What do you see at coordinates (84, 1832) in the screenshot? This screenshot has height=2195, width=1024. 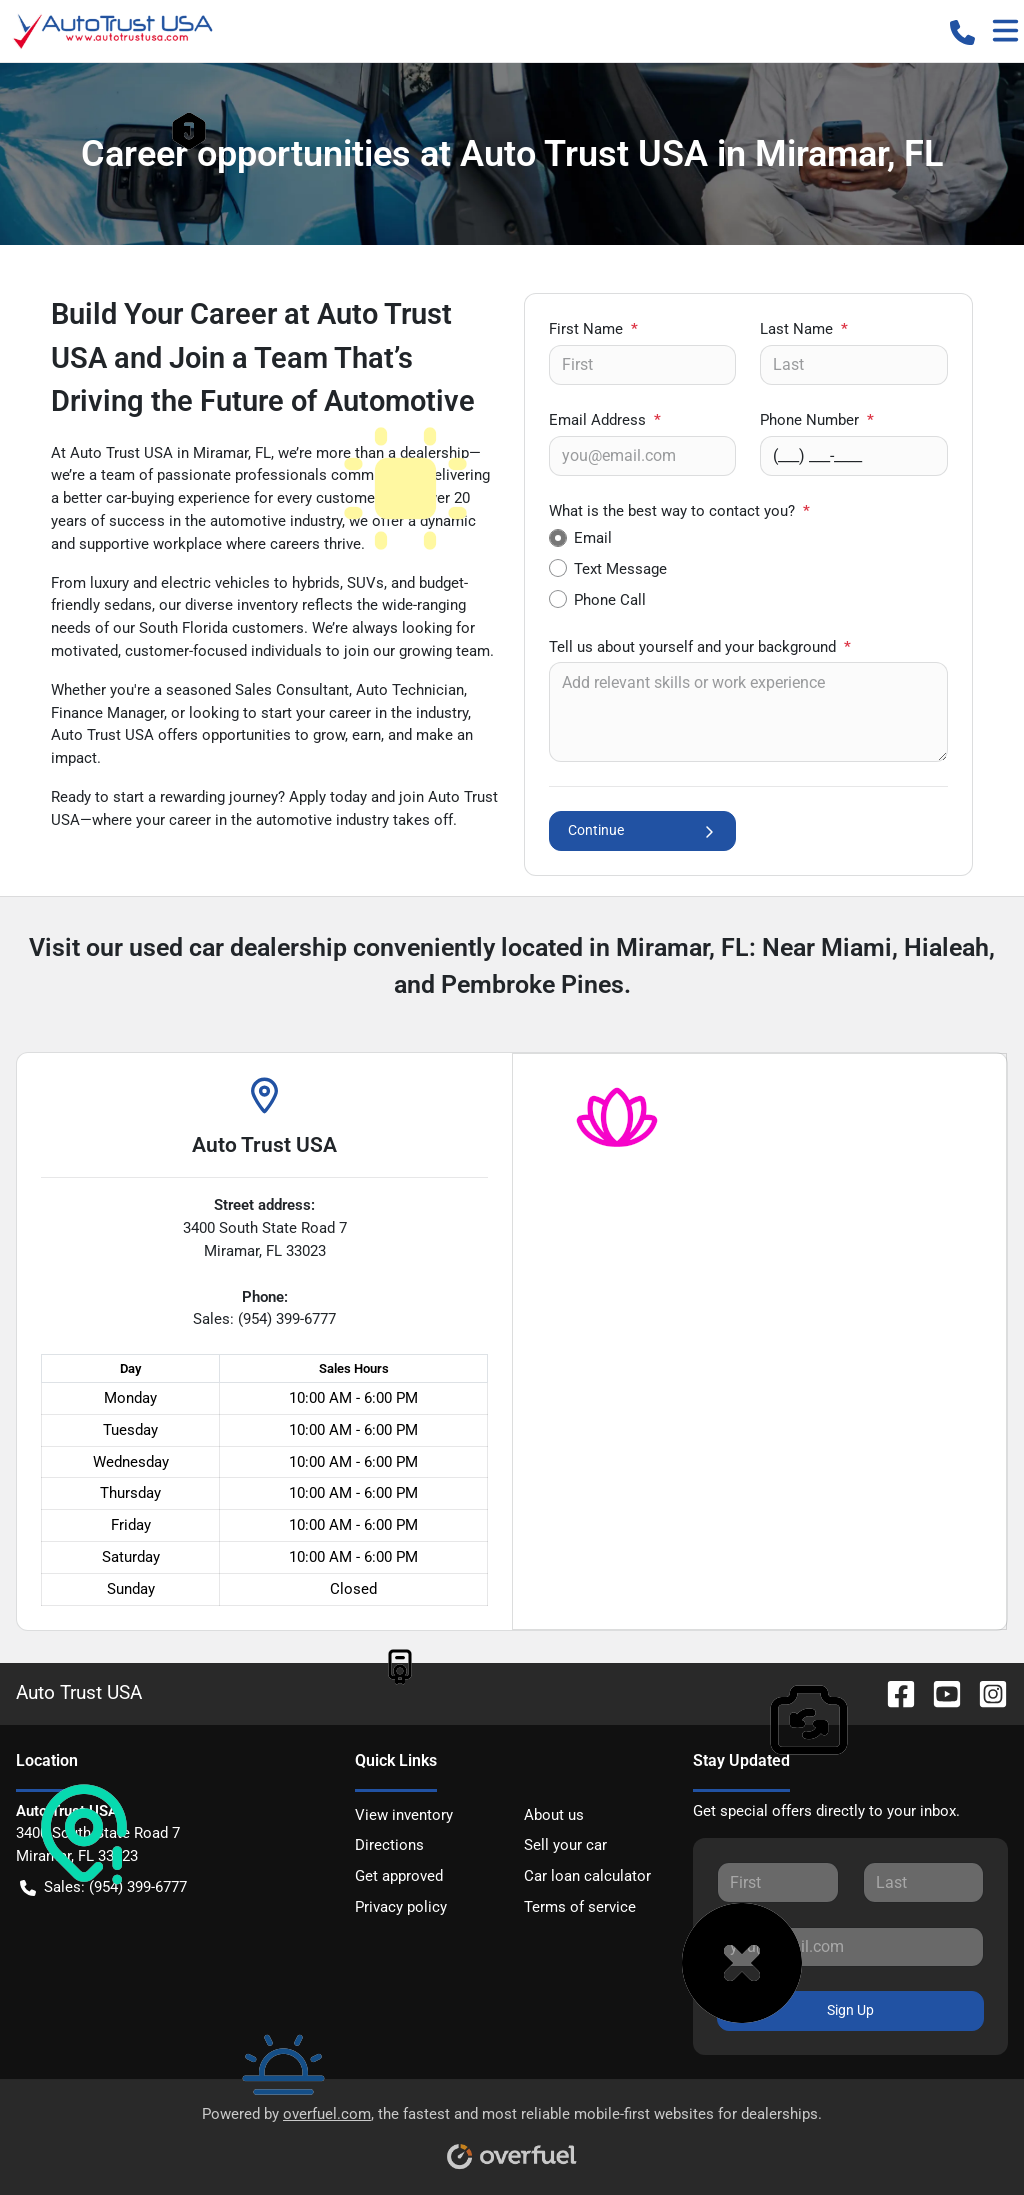 I see `location requires attention or has an issue` at bounding box center [84, 1832].